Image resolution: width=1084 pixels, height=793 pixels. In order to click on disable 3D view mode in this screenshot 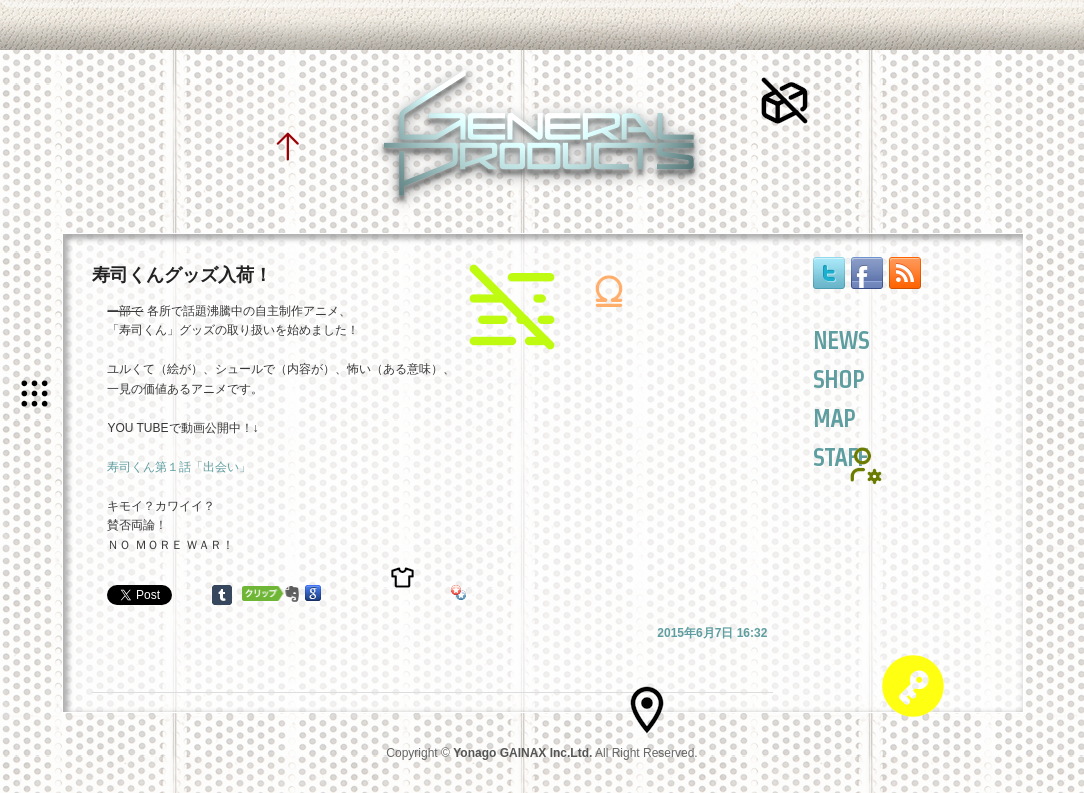, I will do `click(784, 100)`.